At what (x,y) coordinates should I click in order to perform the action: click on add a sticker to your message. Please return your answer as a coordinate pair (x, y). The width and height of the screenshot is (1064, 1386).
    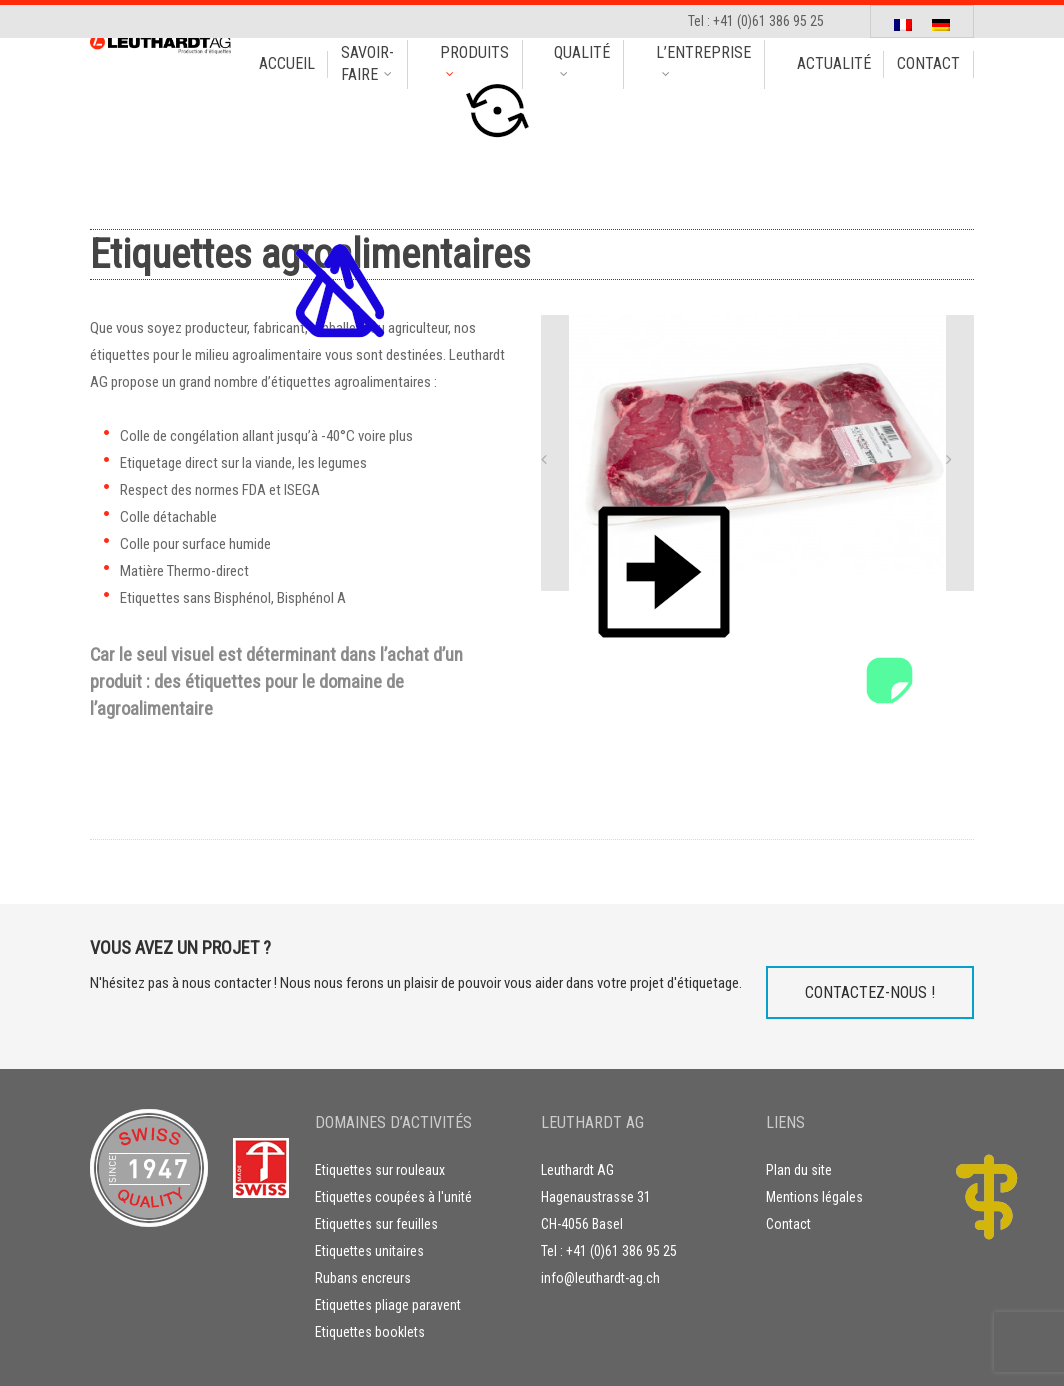
    Looking at the image, I should click on (889, 680).